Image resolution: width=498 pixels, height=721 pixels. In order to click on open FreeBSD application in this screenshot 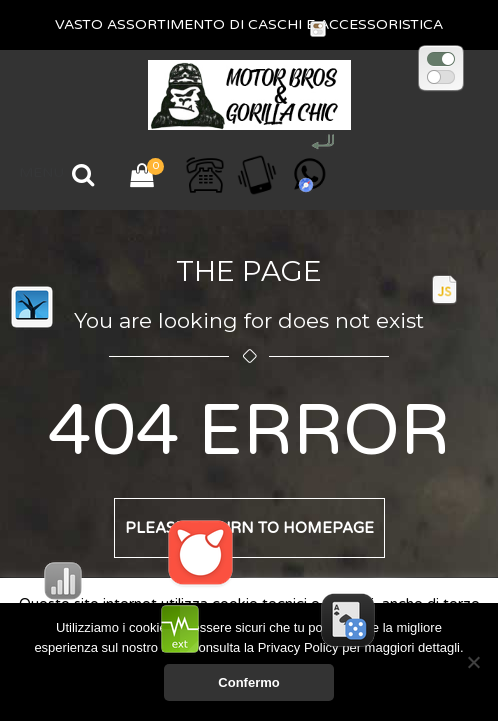, I will do `click(200, 552)`.